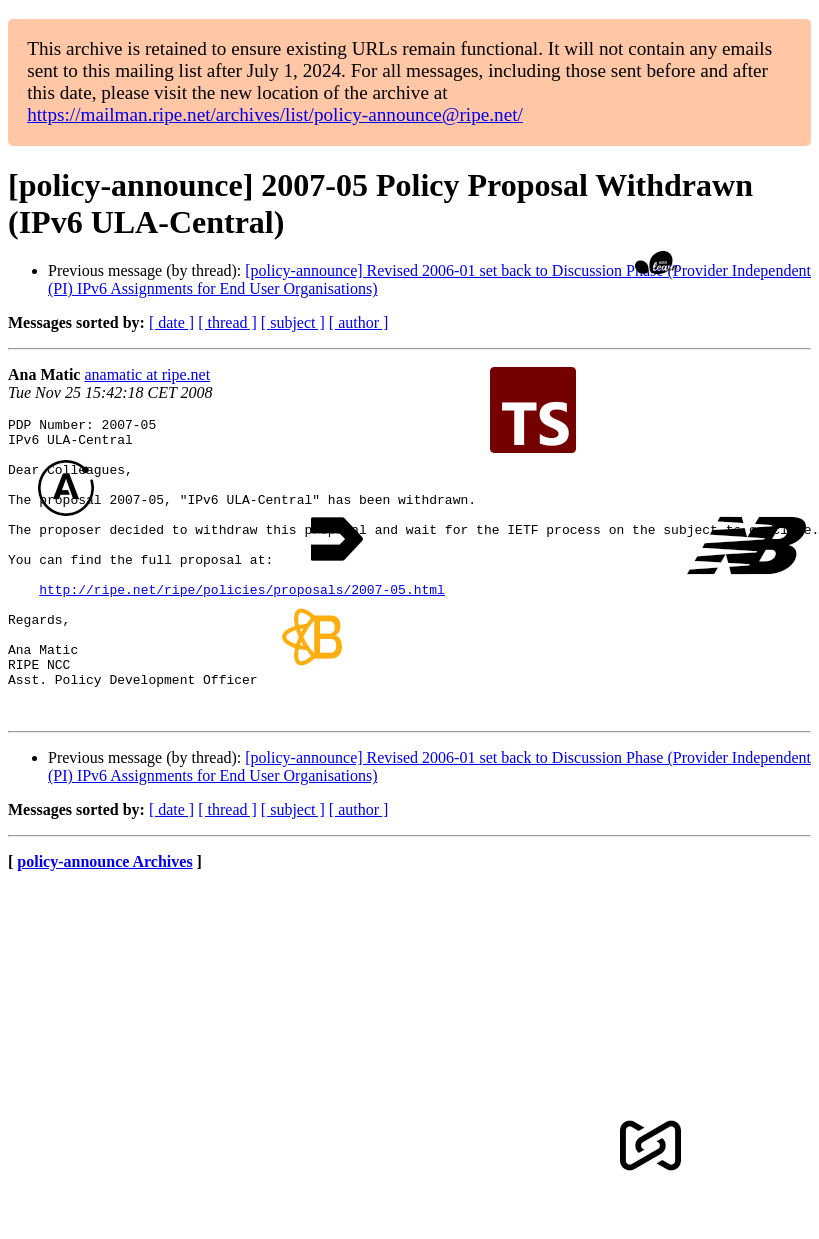  Describe the element at coordinates (66, 488) in the screenshot. I see `Apollo GraphQL branding or logo` at that location.